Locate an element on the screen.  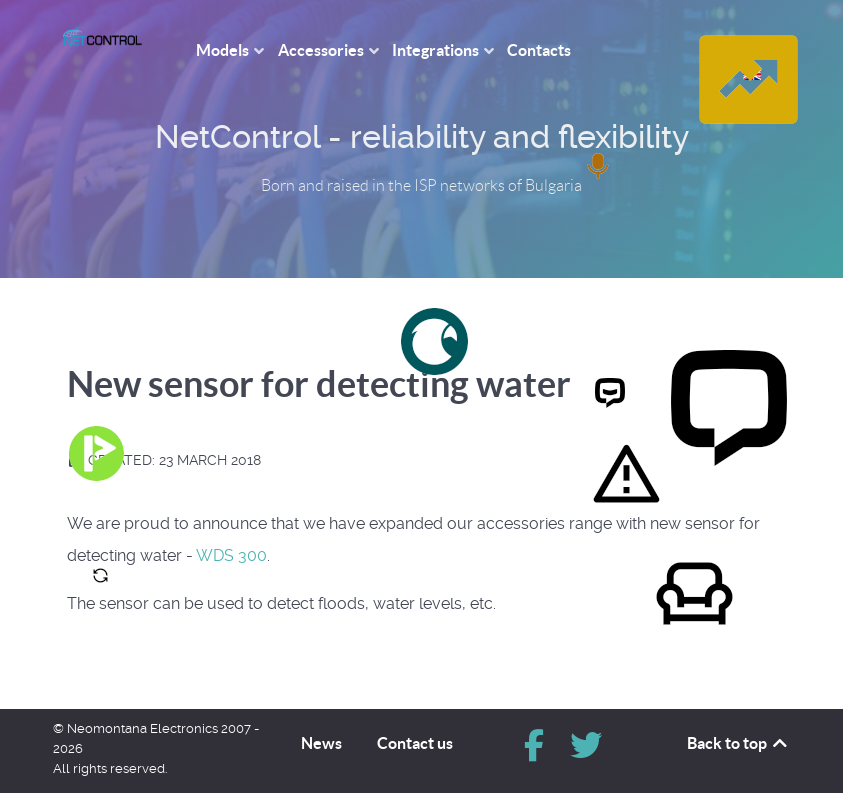
open LiveChat customer support is located at coordinates (729, 408).